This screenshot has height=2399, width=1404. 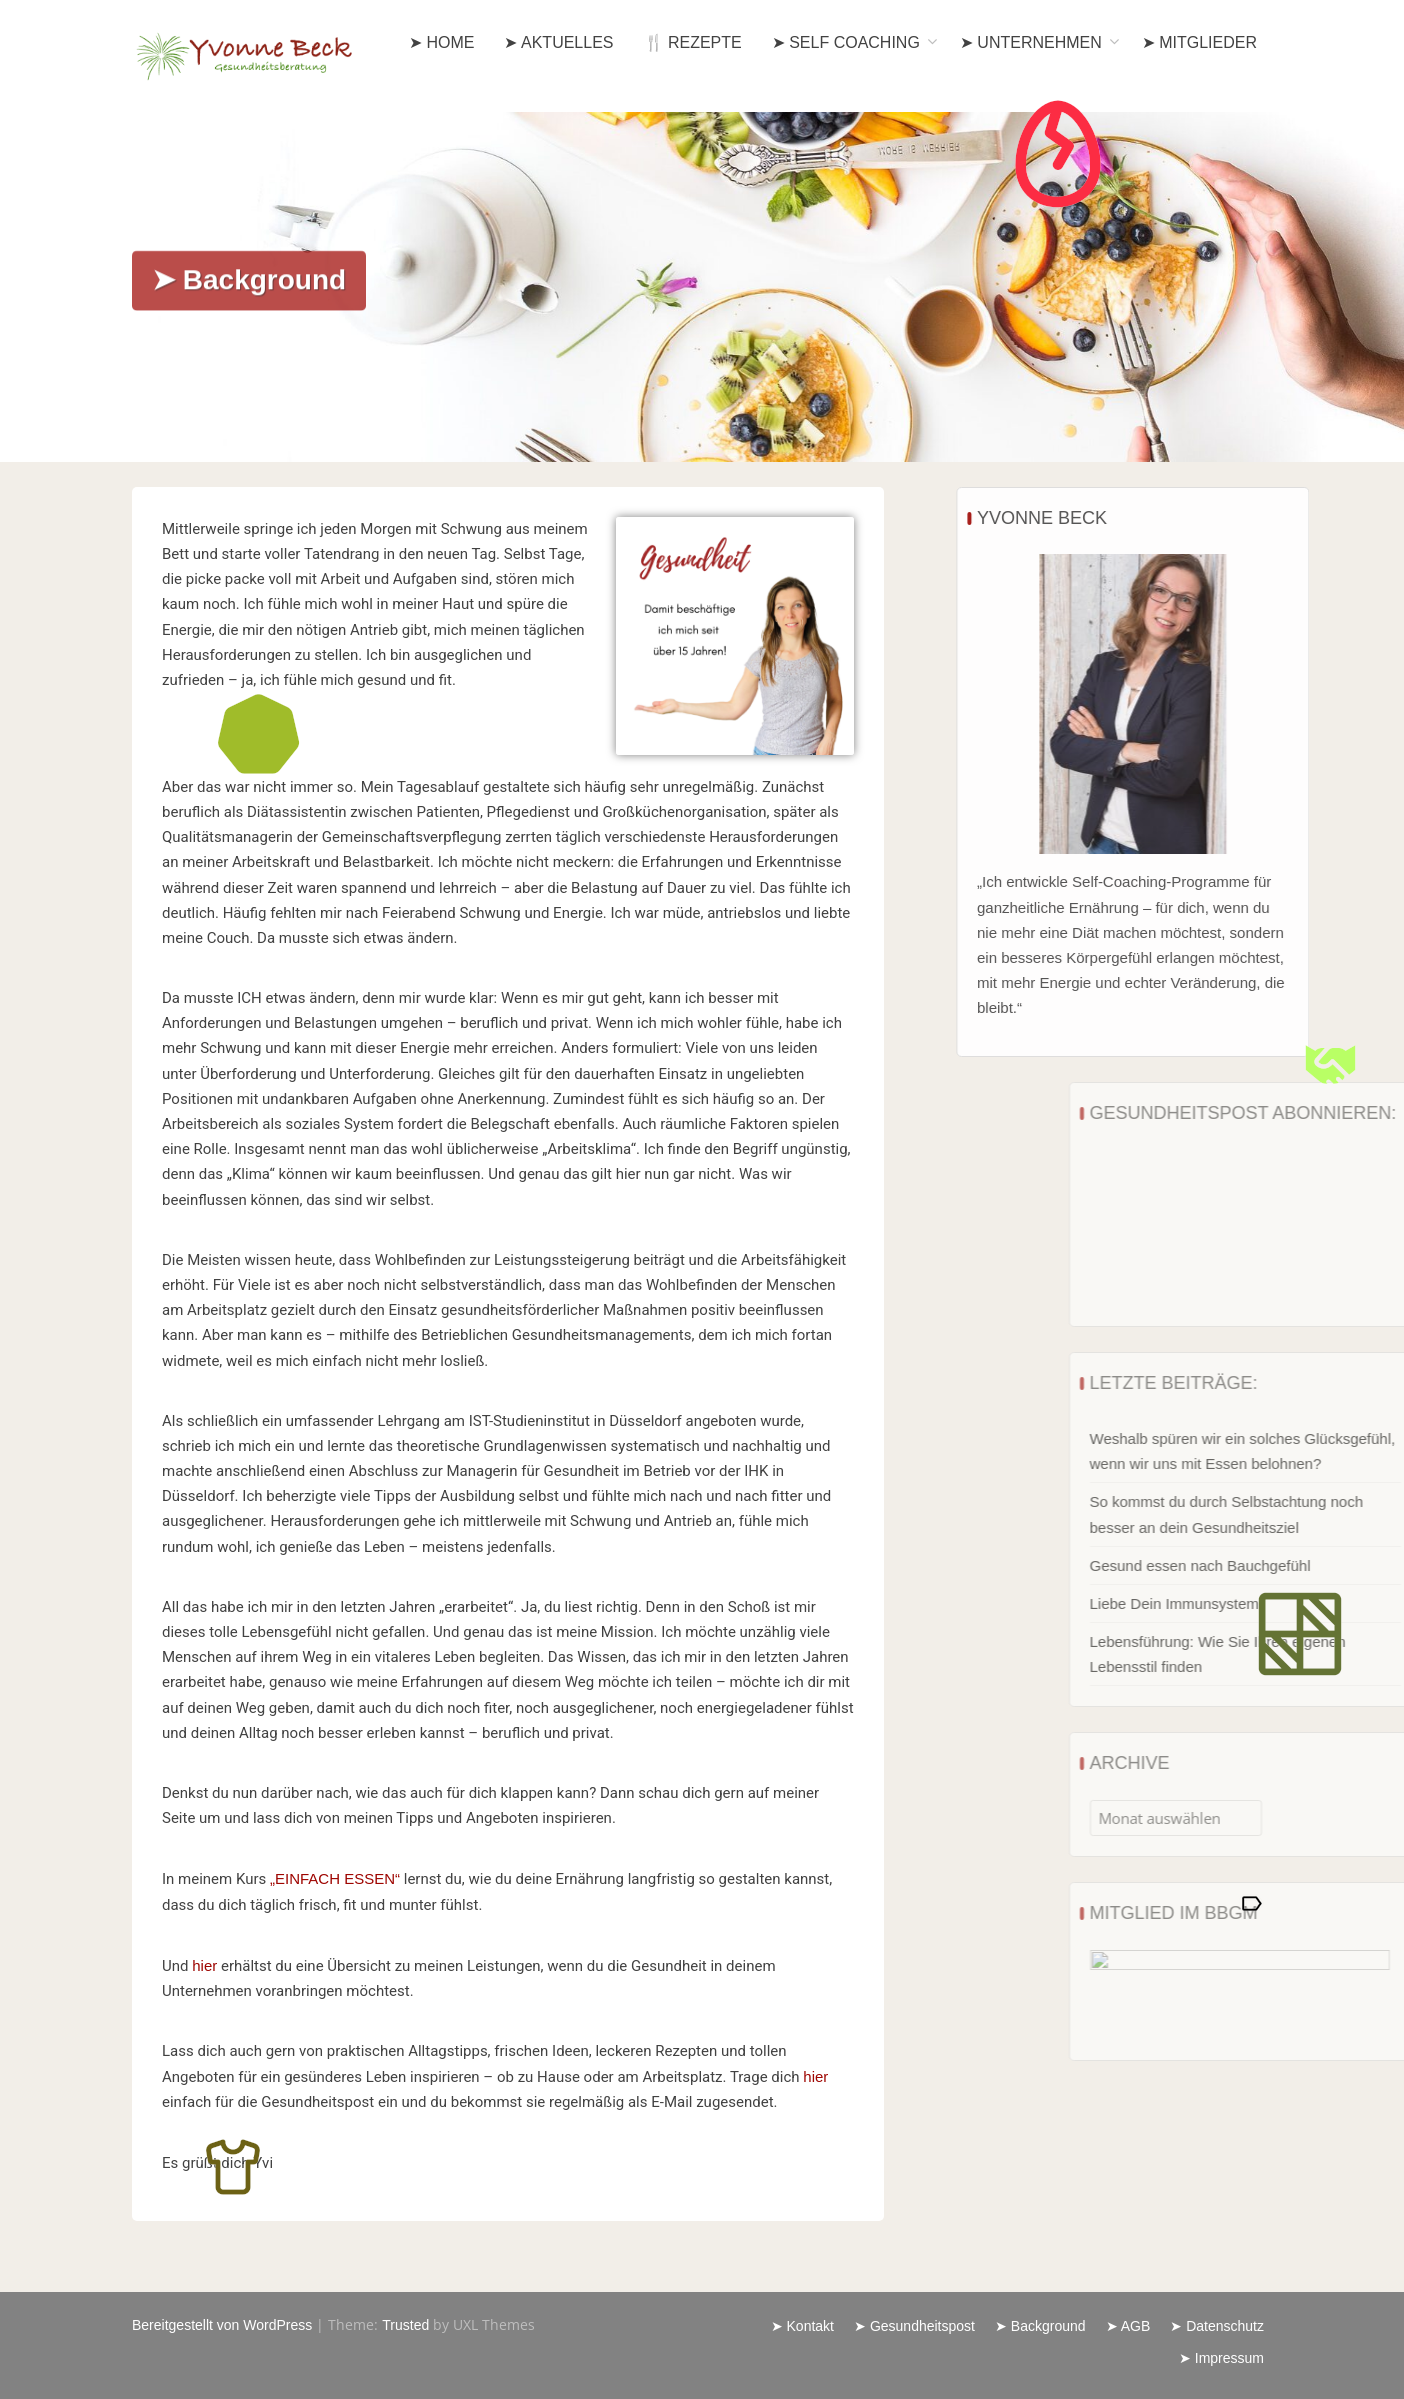 I want to click on indicates a broken or damaged item, so click(x=1058, y=154).